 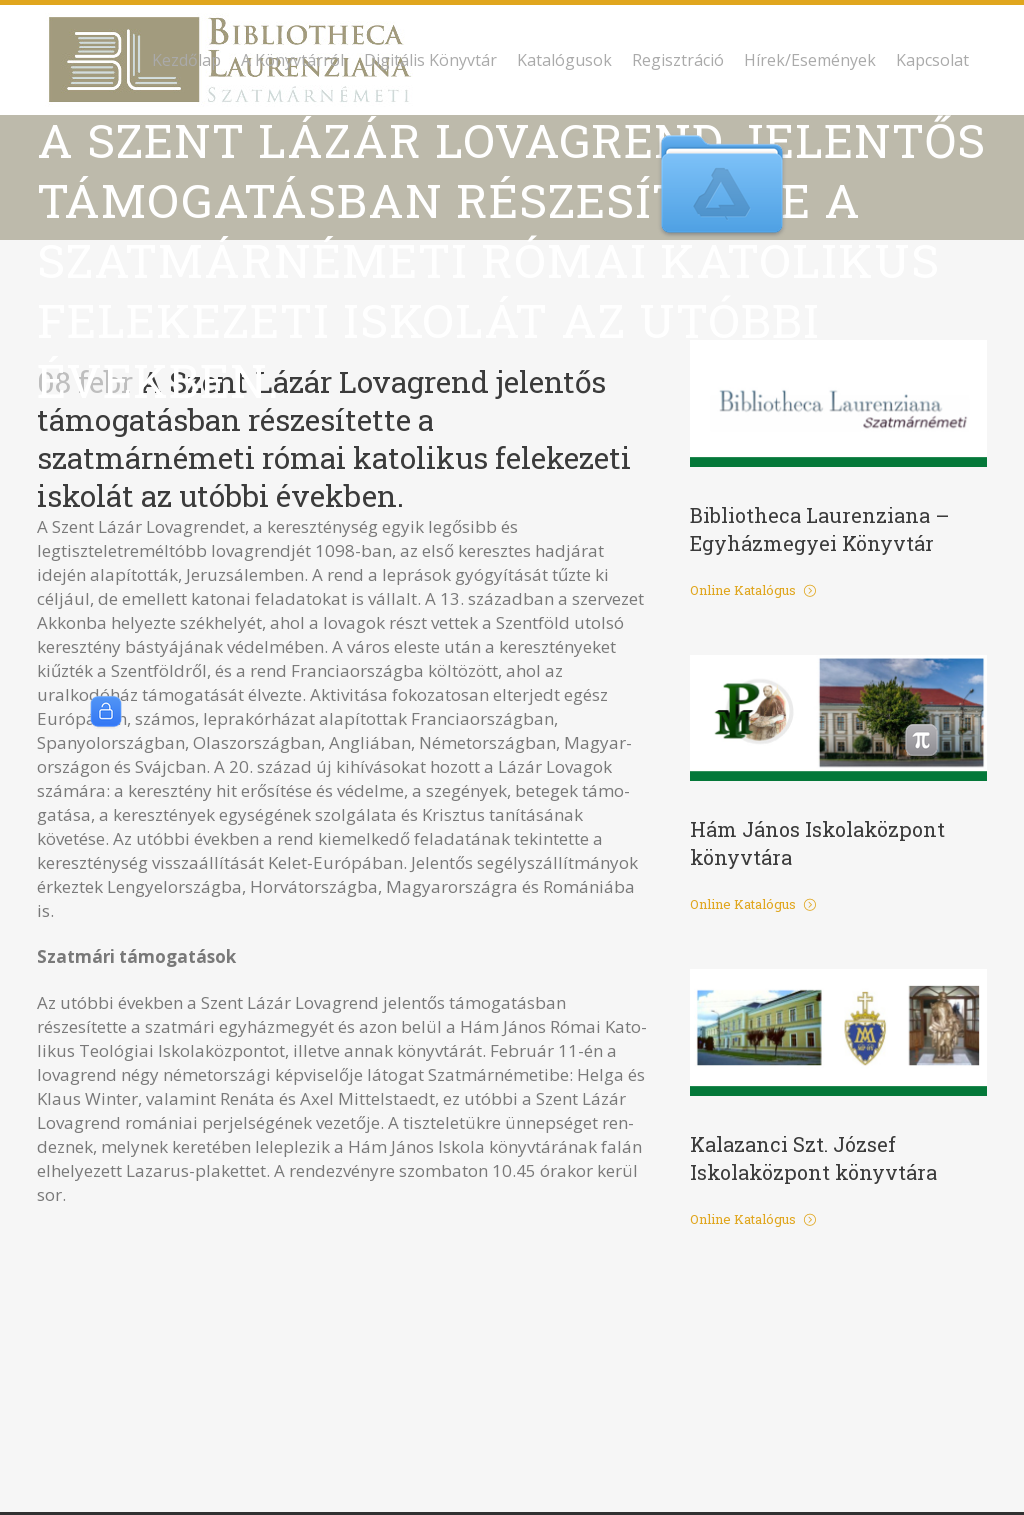 What do you see at coordinates (921, 740) in the screenshot?
I see `open mathematics or calculator app` at bounding box center [921, 740].